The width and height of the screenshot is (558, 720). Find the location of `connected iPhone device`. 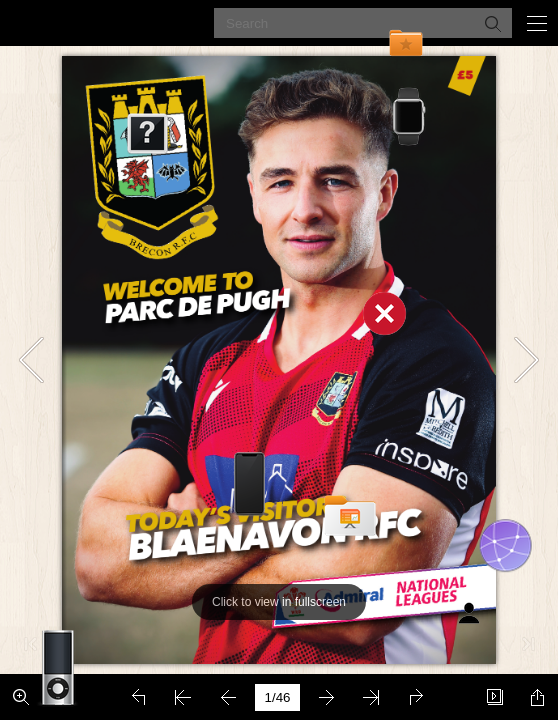

connected iPhone device is located at coordinates (249, 484).